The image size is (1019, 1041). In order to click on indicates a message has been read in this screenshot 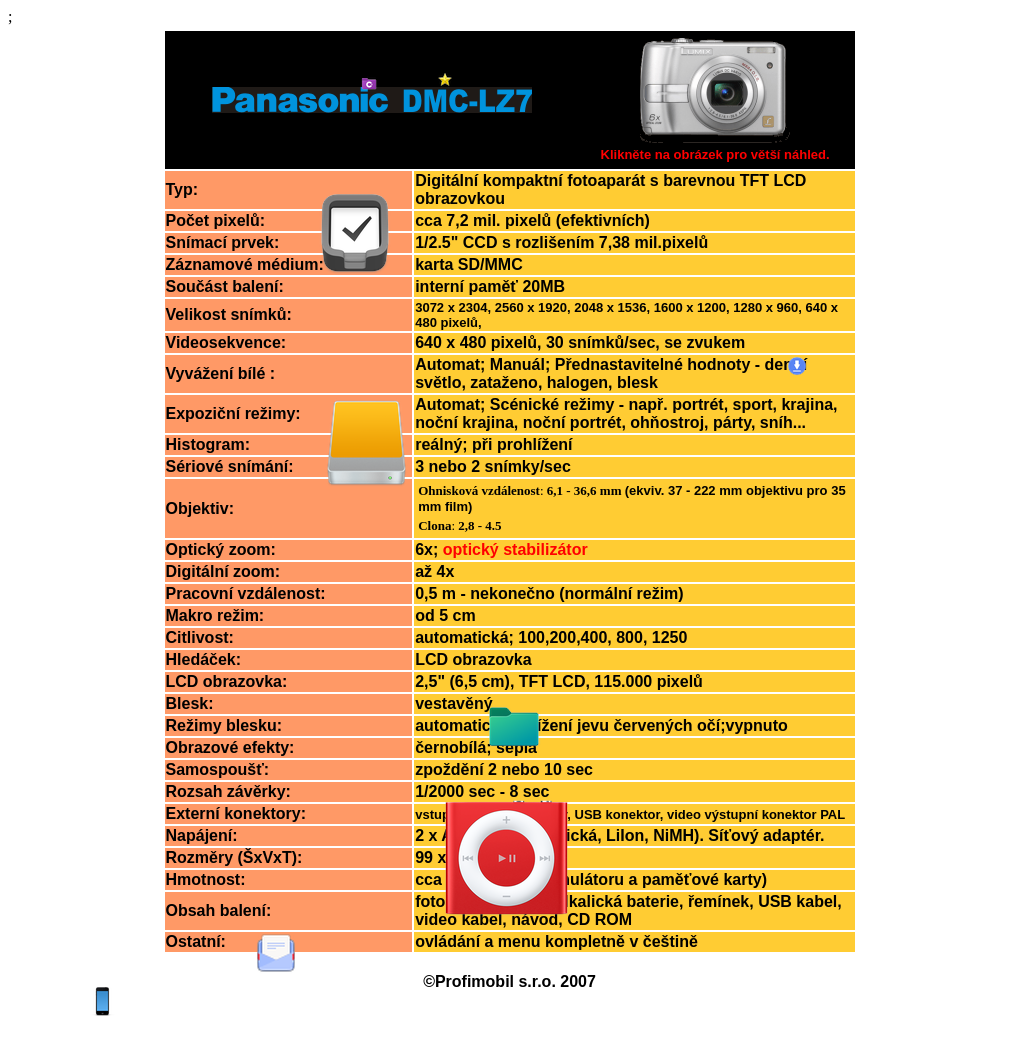, I will do `click(276, 954)`.